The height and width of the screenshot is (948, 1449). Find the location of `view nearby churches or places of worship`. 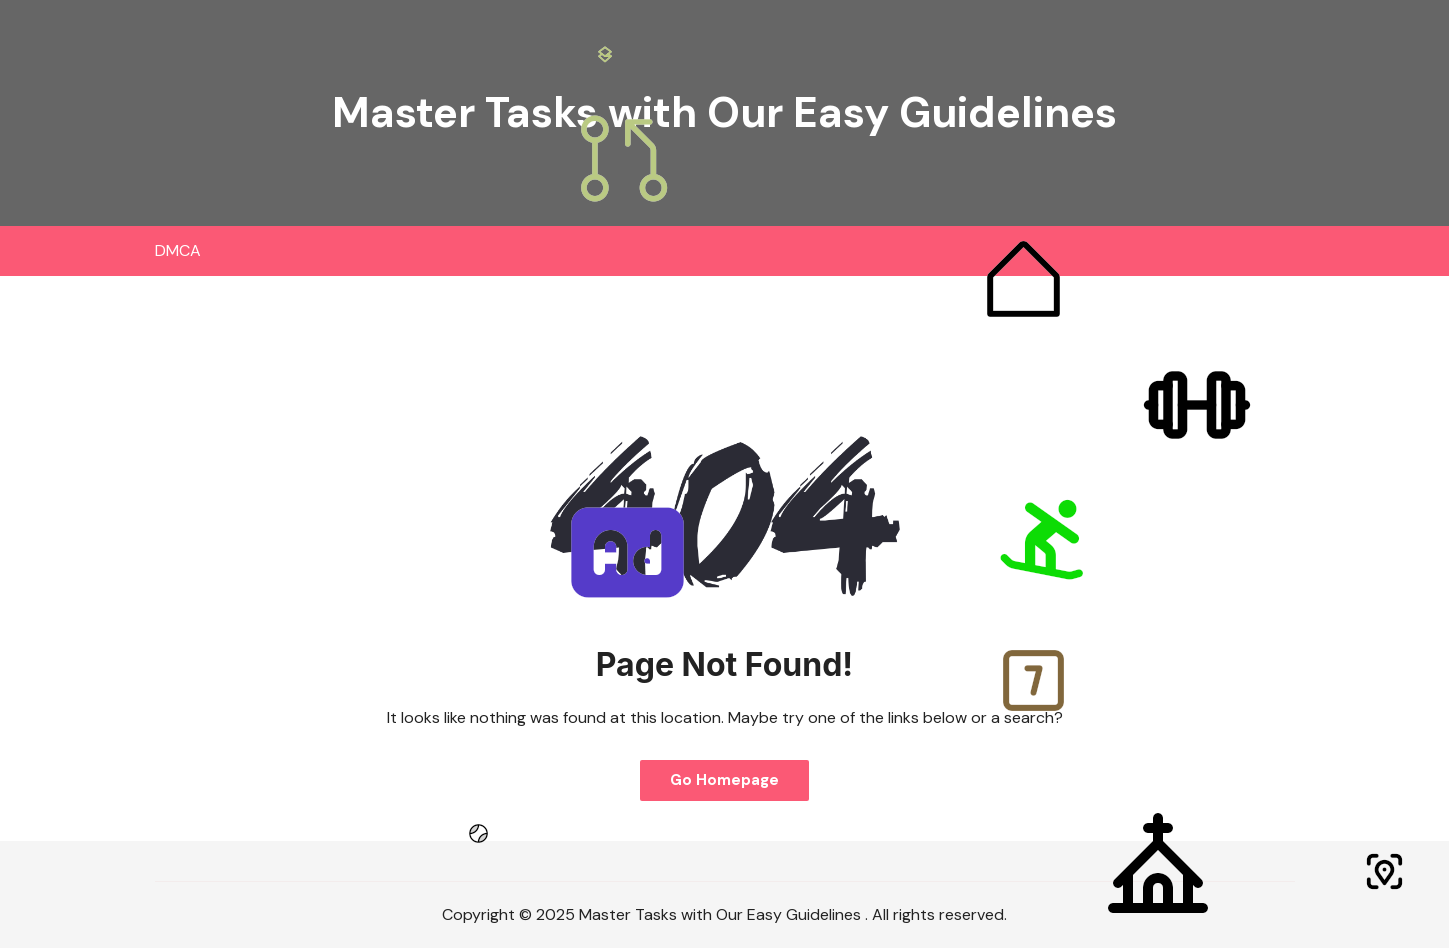

view nearby churches or places of worship is located at coordinates (1158, 863).